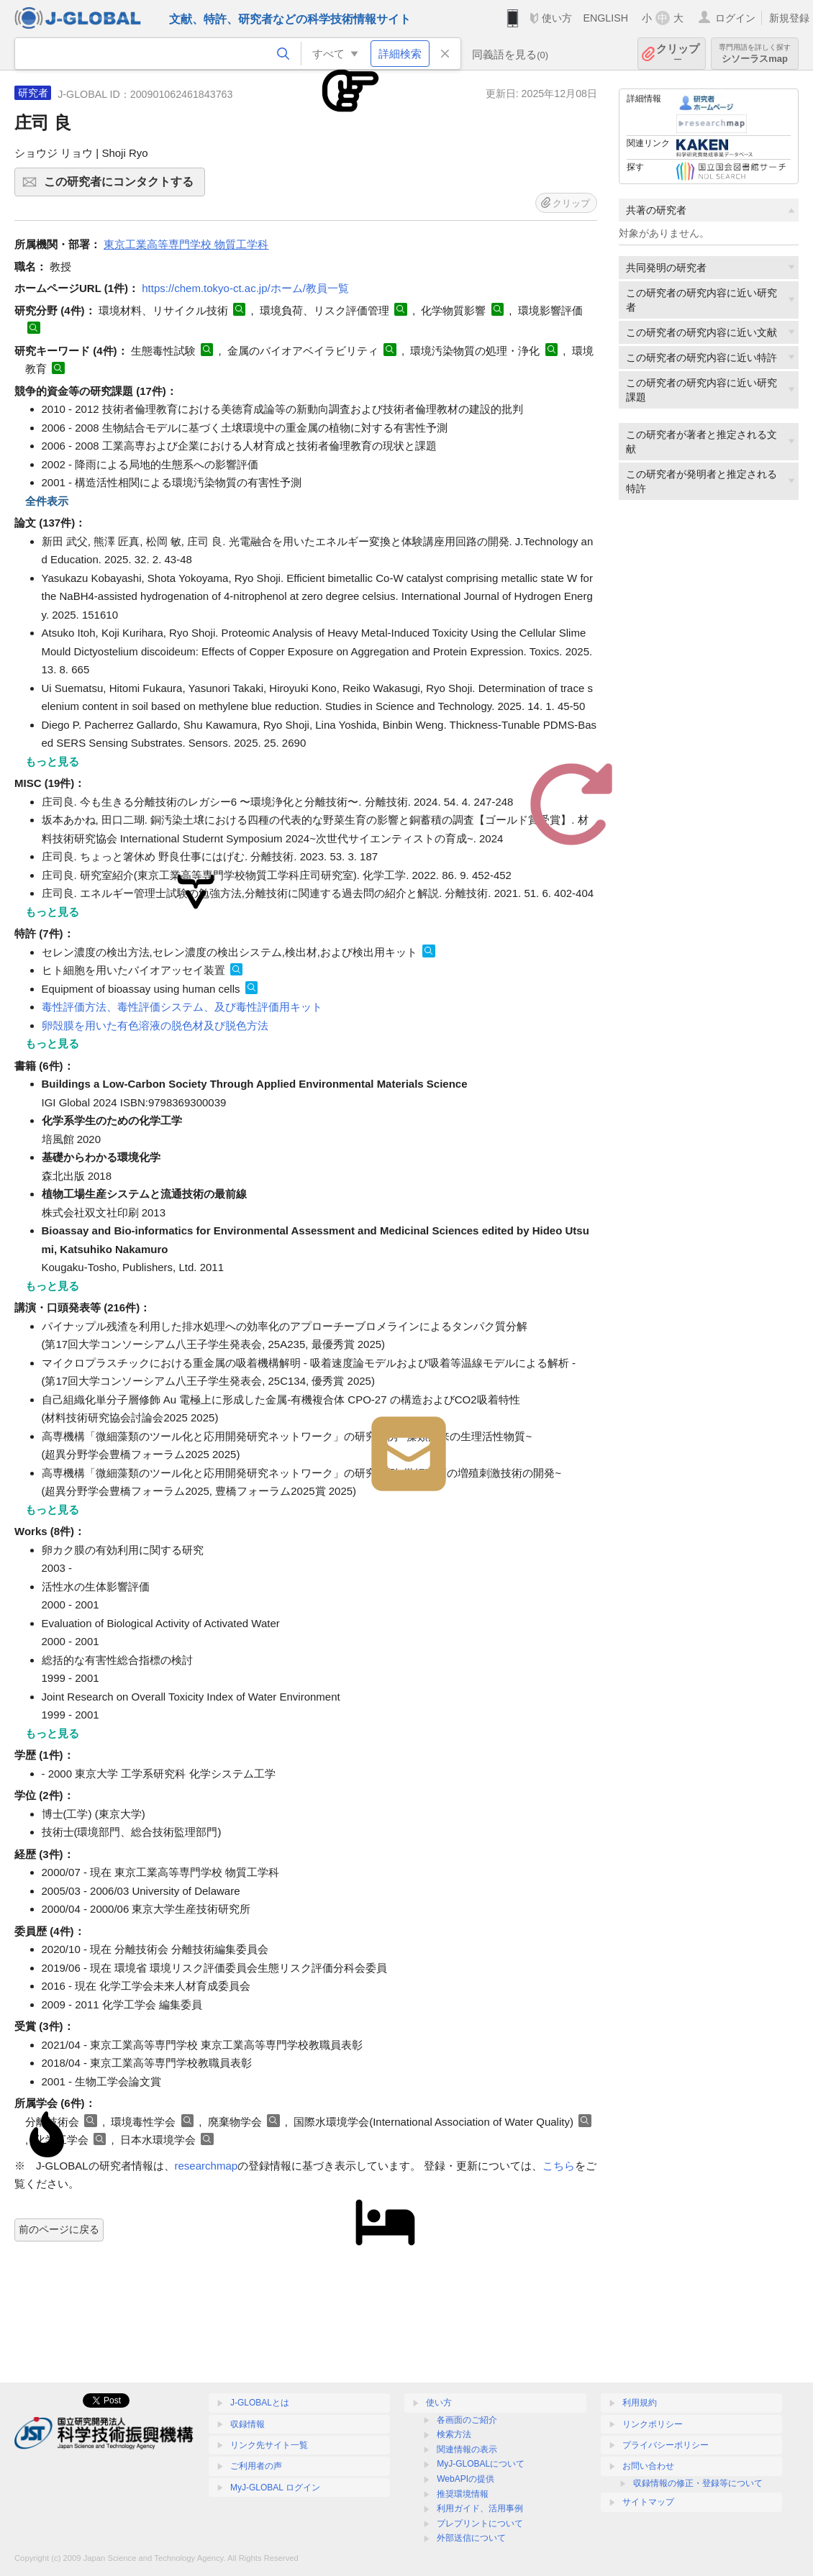  I want to click on indicates trending or popular content, so click(47, 2134).